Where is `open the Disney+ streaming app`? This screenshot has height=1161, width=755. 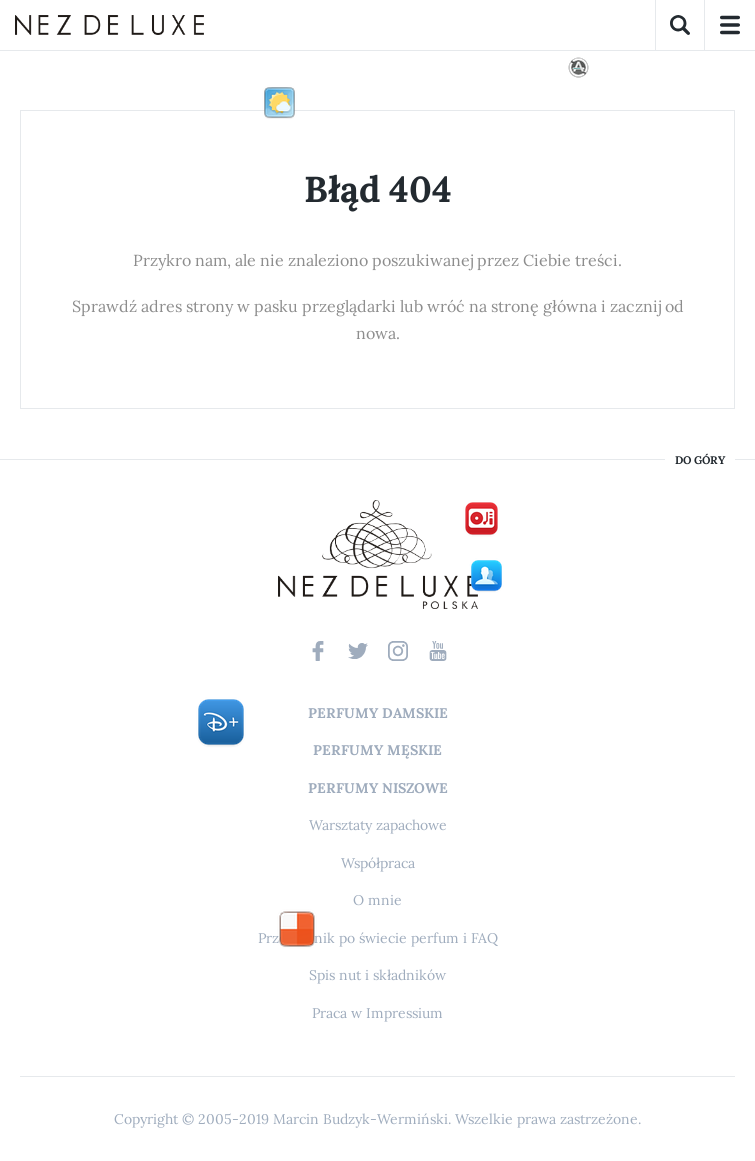
open the Disney+ streaming app is located at coordinates (221, 722).